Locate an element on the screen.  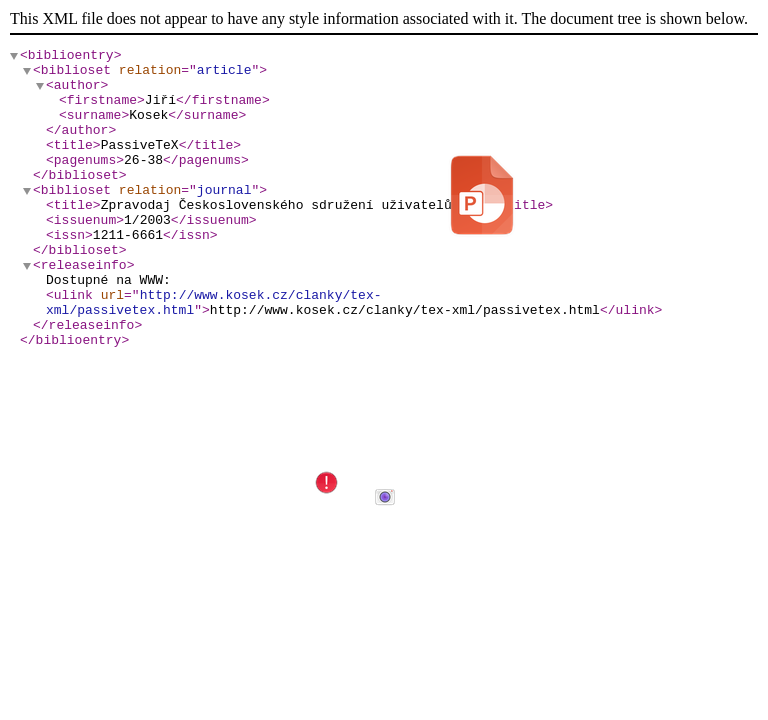
open a PowerPoint presentation file is located at coordinates (482, 195).